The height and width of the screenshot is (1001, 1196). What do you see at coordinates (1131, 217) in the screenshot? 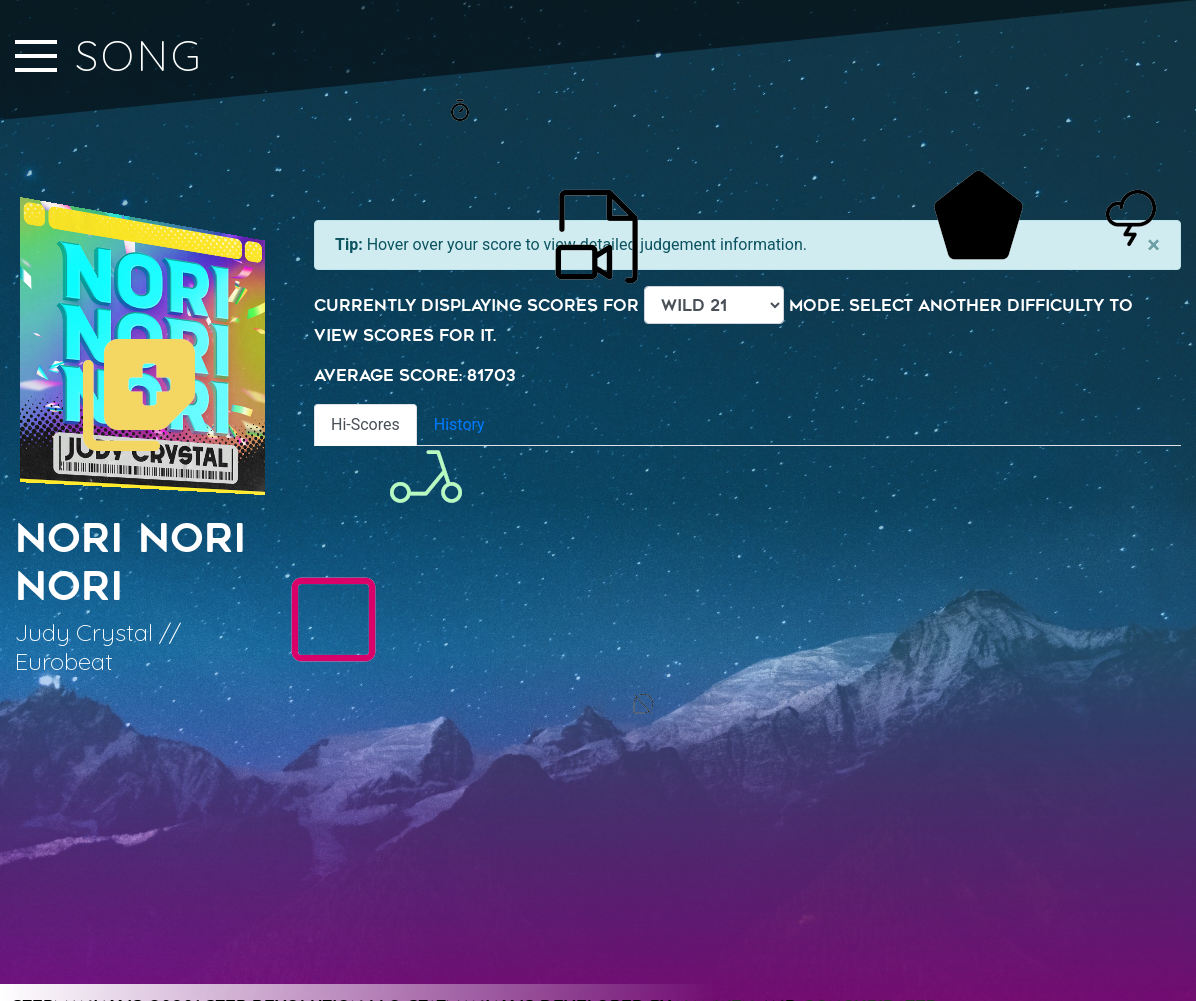
I see `indicates thunderstorm or severe weather conditions` at bounding box center [1131, 217].